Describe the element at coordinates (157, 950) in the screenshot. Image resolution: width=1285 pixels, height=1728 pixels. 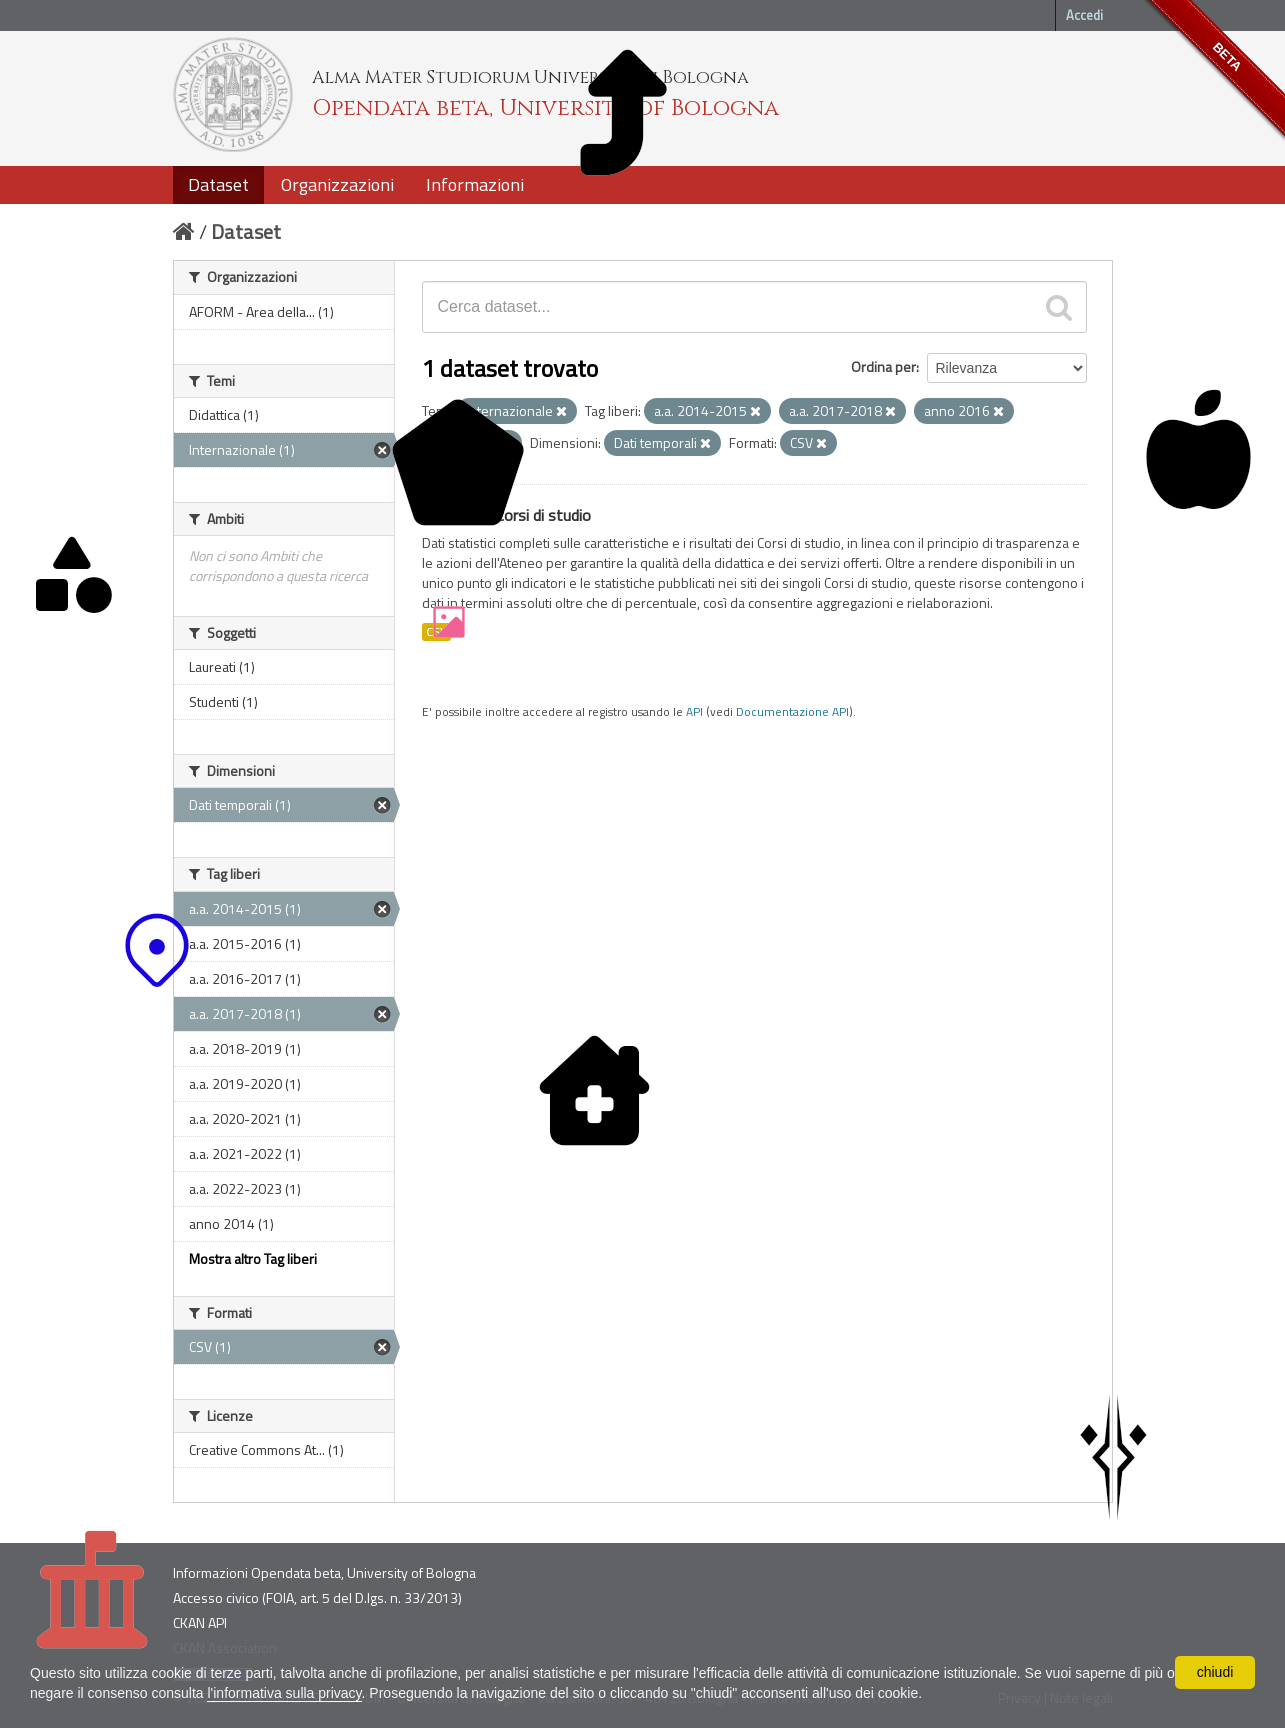
I see `view location on map` at that location.